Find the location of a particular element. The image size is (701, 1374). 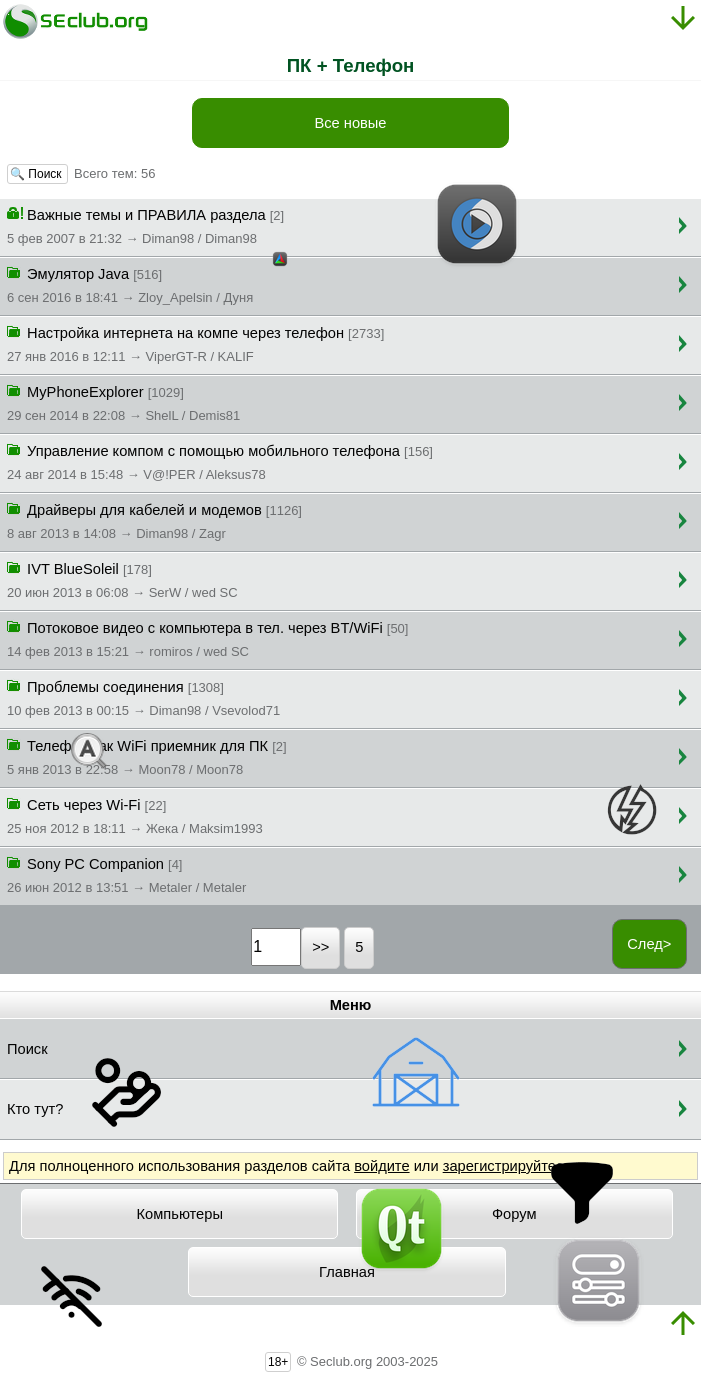

search within emails or messages is located at coordinates (89, 751).